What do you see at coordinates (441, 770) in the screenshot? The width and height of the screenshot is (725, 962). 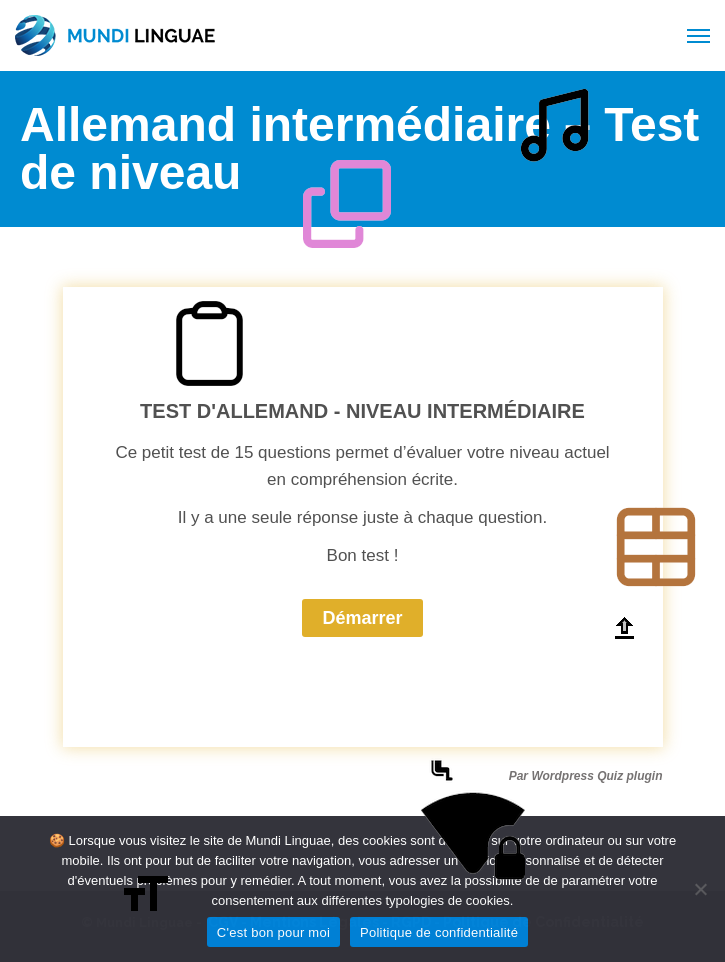 I see `standard legroom seat selection` at bounding box center [441, 770].